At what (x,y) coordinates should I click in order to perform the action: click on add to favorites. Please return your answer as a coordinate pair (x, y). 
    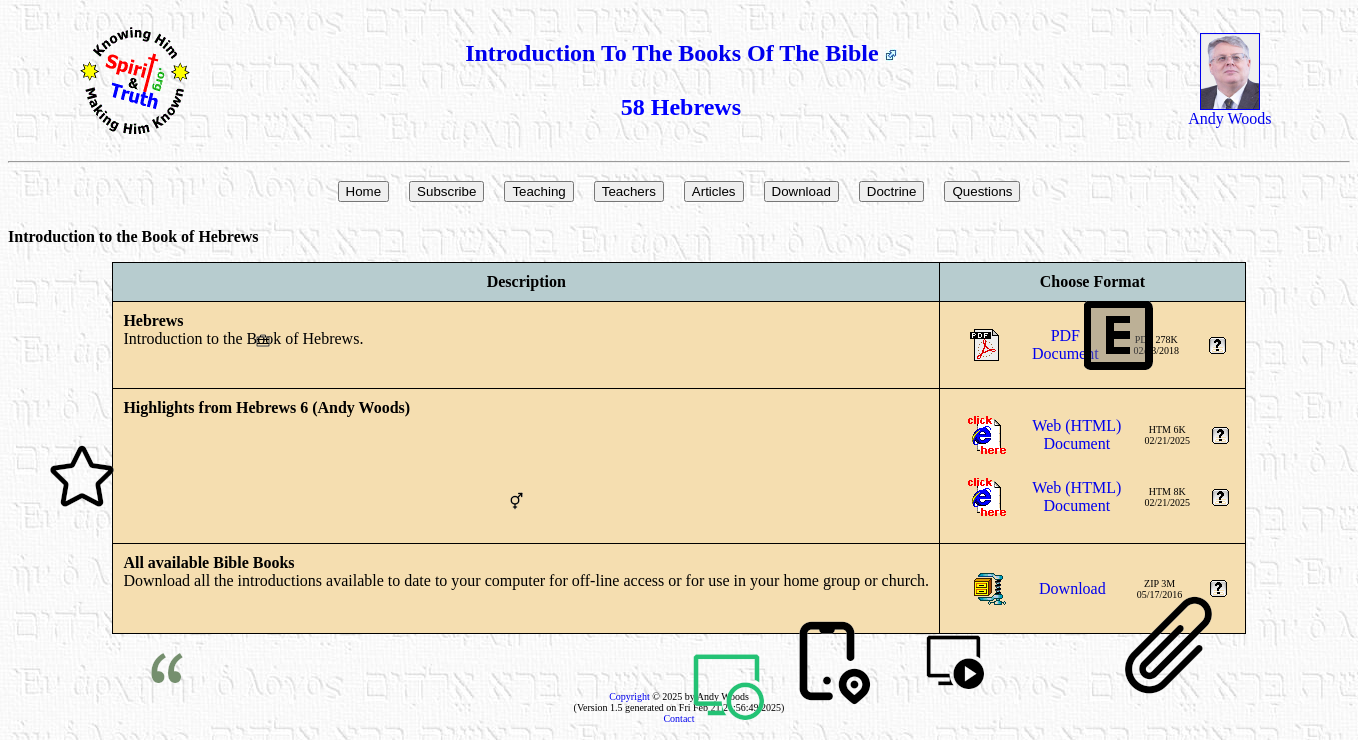
    Looking at the image, I should click on (82, 477).